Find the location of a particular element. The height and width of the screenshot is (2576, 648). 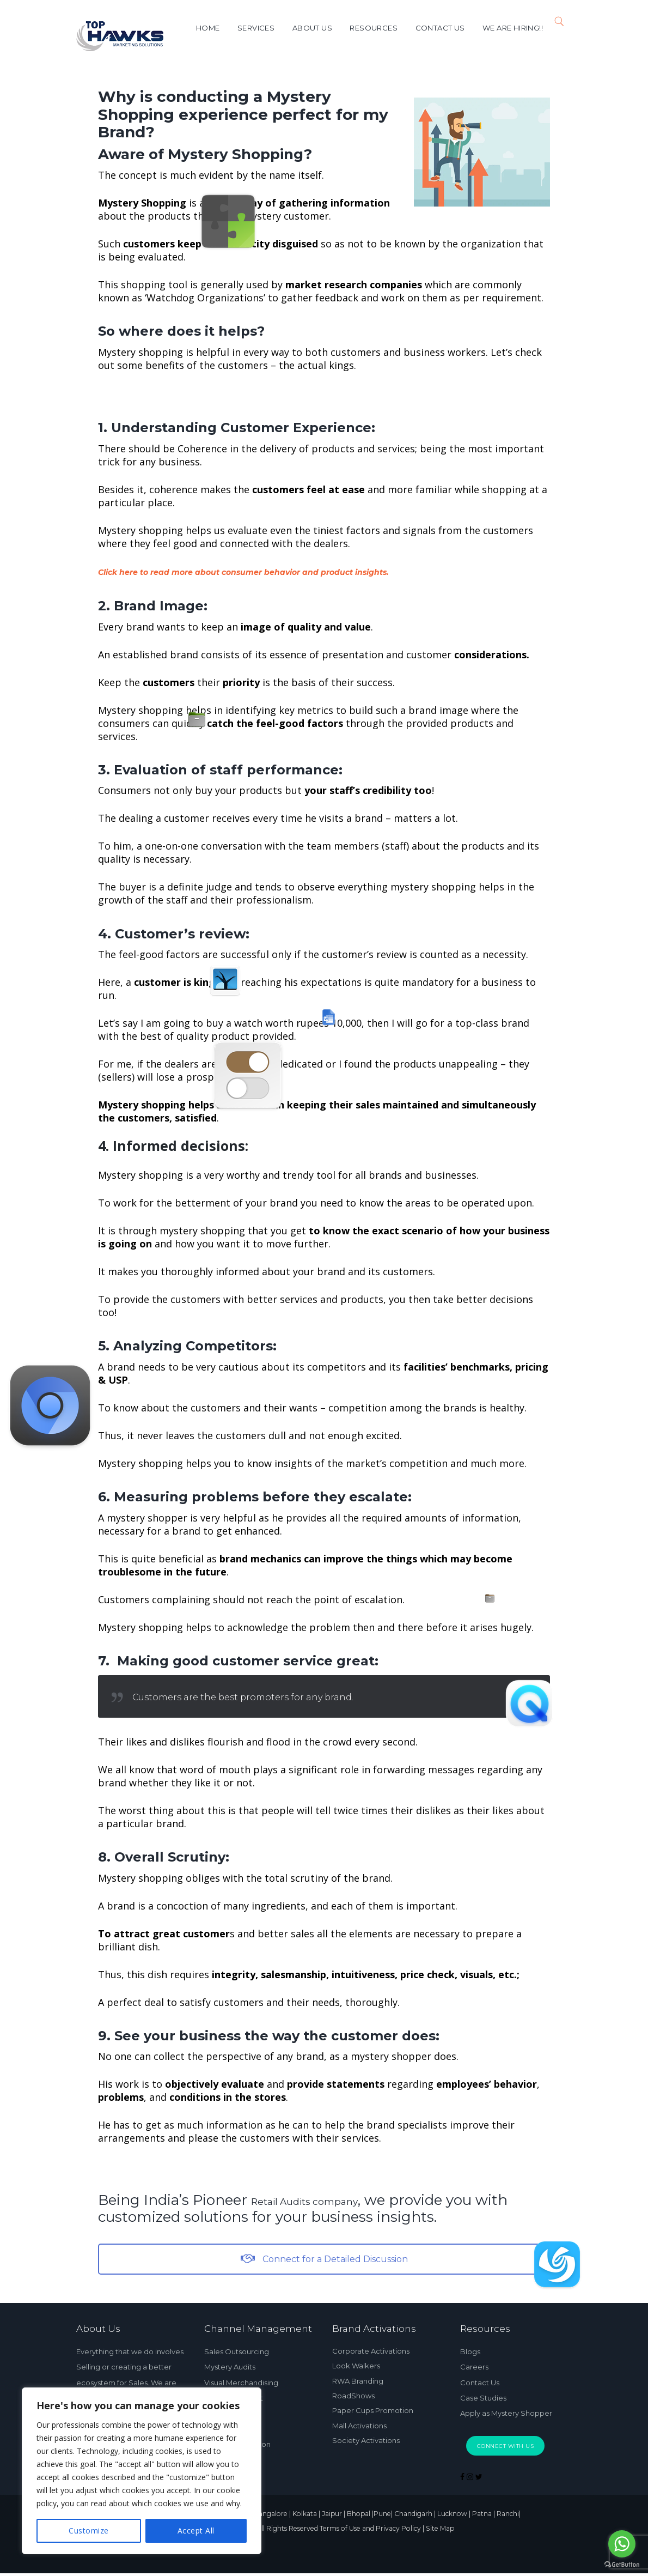

open desktop preferences or settings is located at coordinates (248, 1075).